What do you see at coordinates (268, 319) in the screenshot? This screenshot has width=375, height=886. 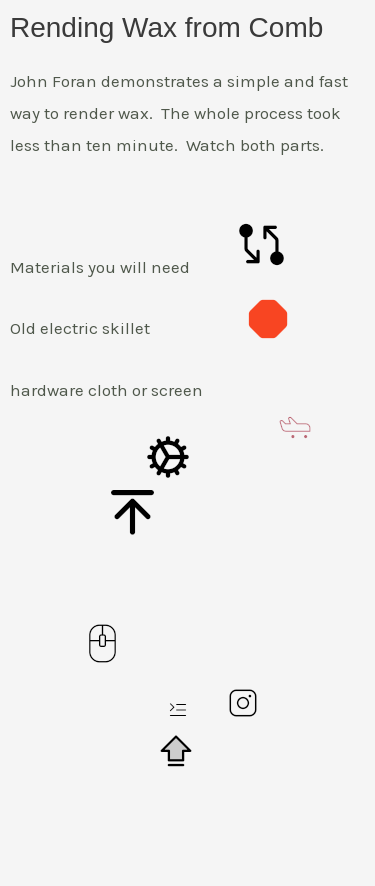 I see `stop or halt action indicator` at bounding box center [268, 319].